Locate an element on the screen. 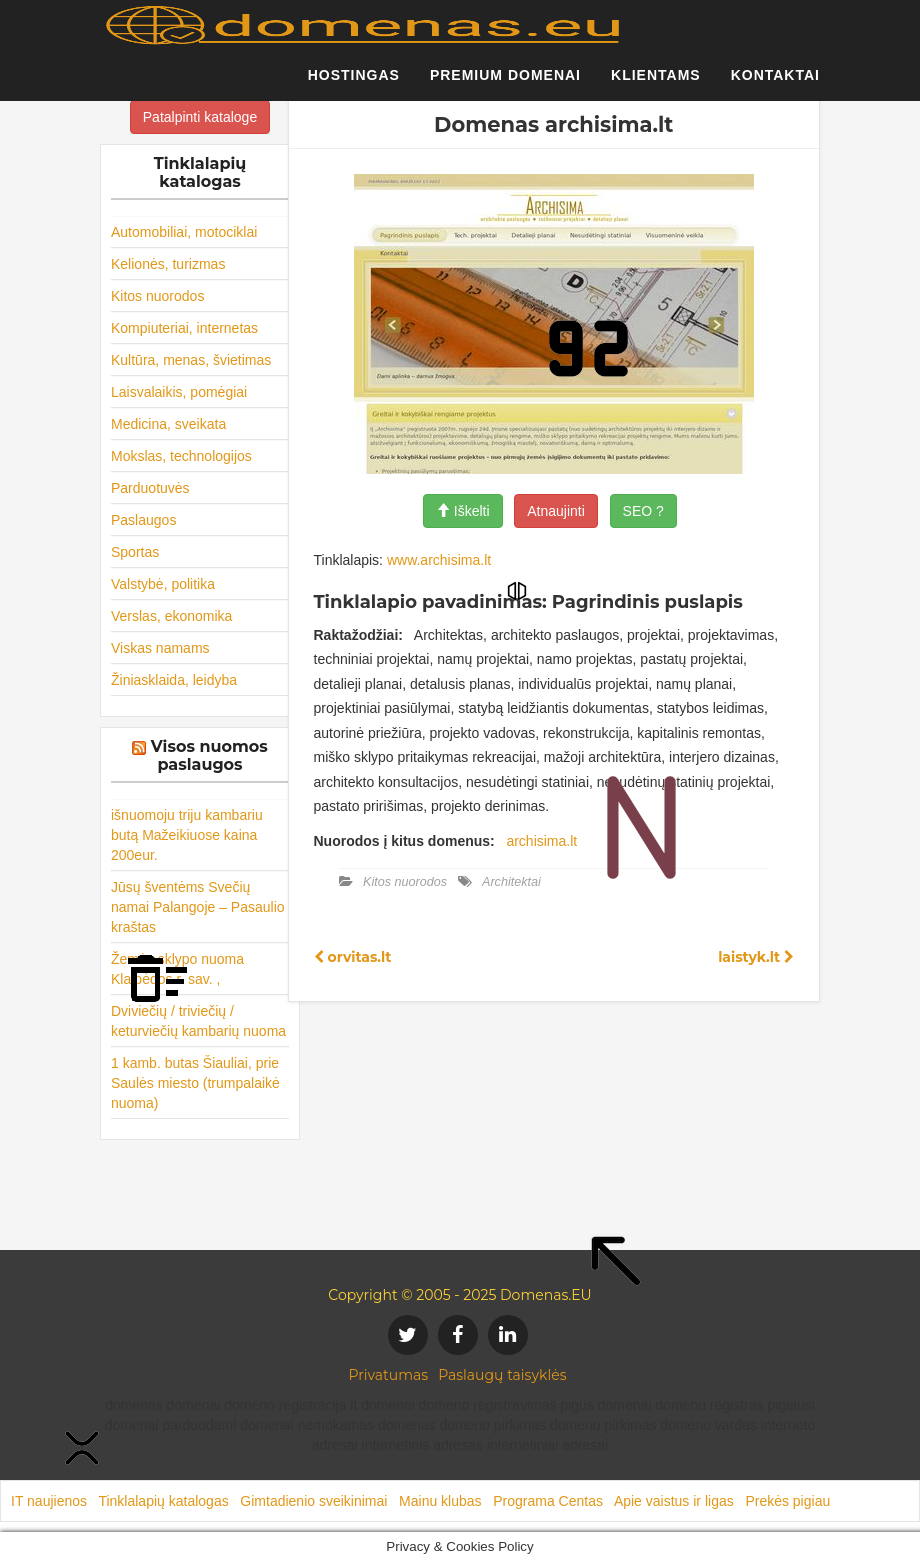  XRP cryptocurrency symbol is located at coordinates (82, 1448).